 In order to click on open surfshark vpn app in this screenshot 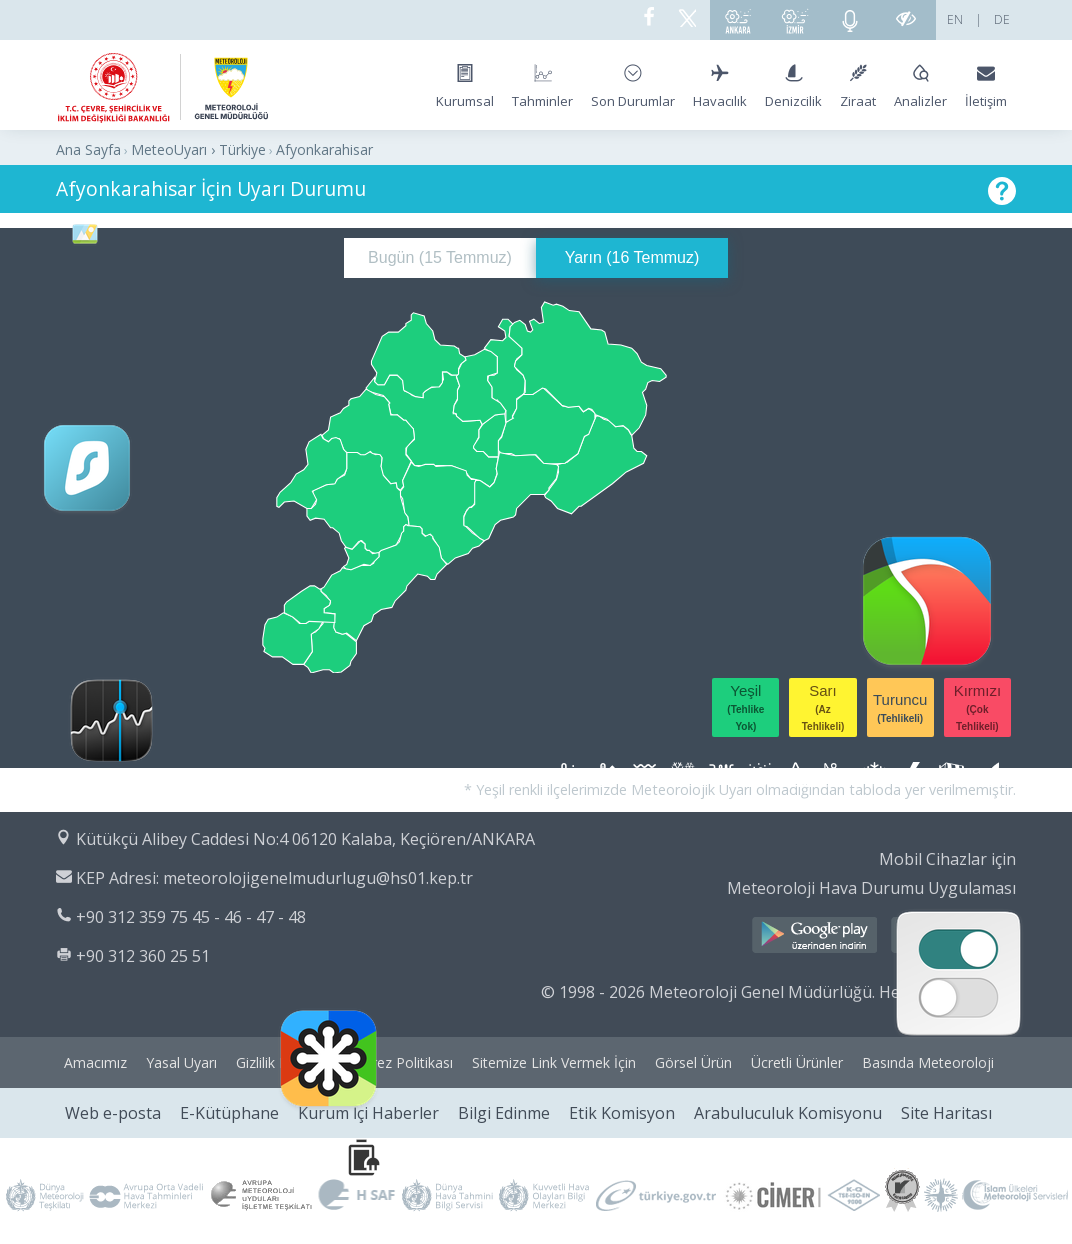, I will do `click(87, 468)`.